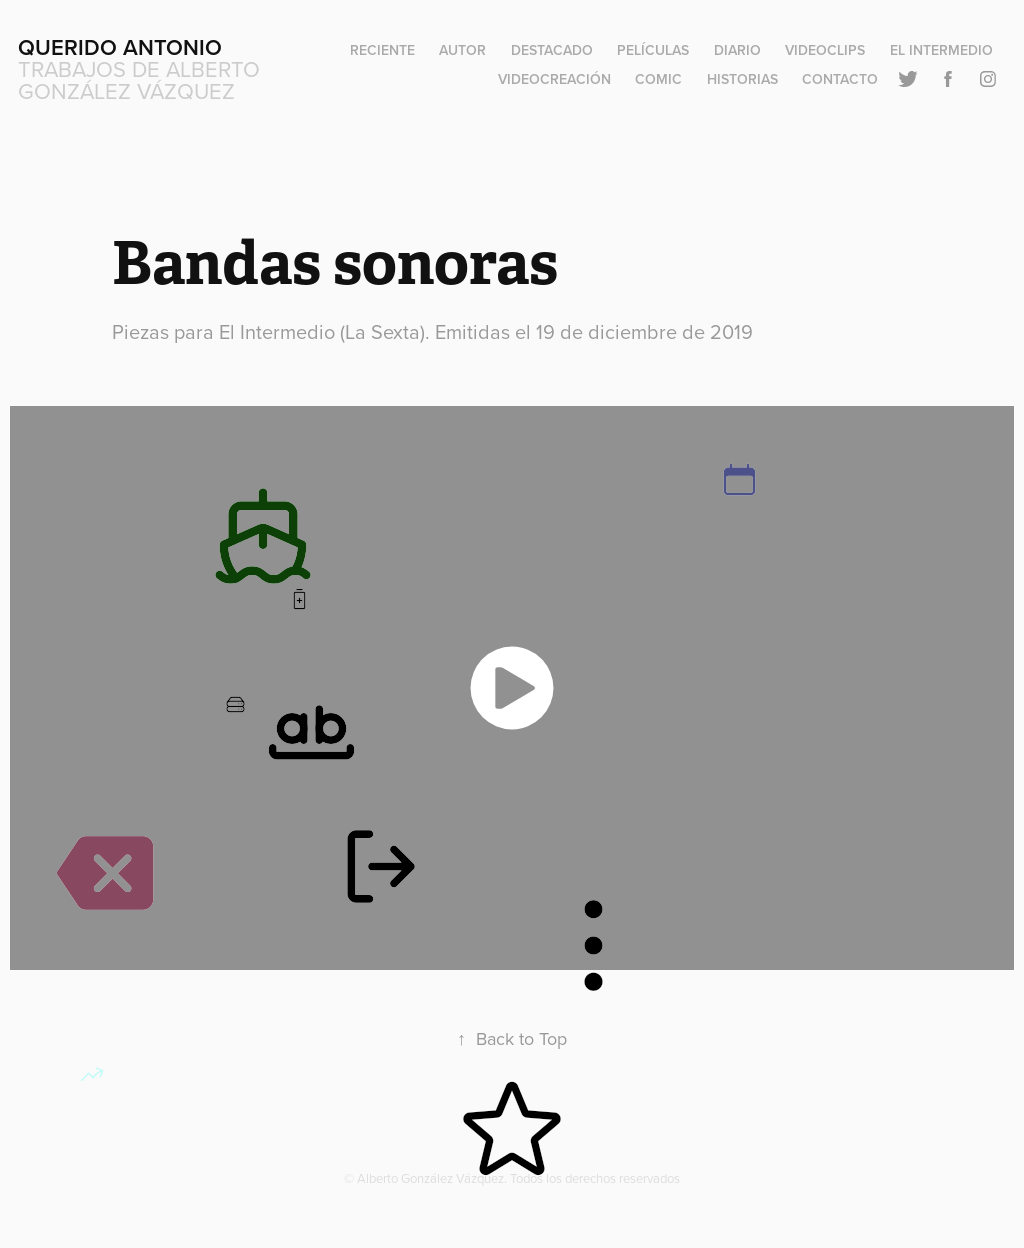  Describe the element at coordinates (235, 704) in the screenshot. I see `view server infrastructure status` at that location.